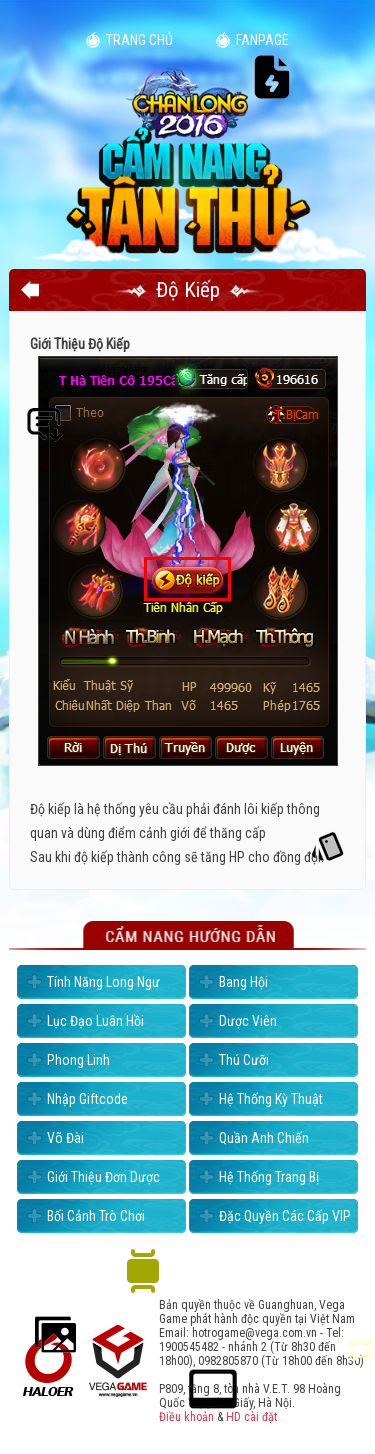  Describe the element at coordinates (44, 423) in the screenshot. I see `download message or conversation` at that location.